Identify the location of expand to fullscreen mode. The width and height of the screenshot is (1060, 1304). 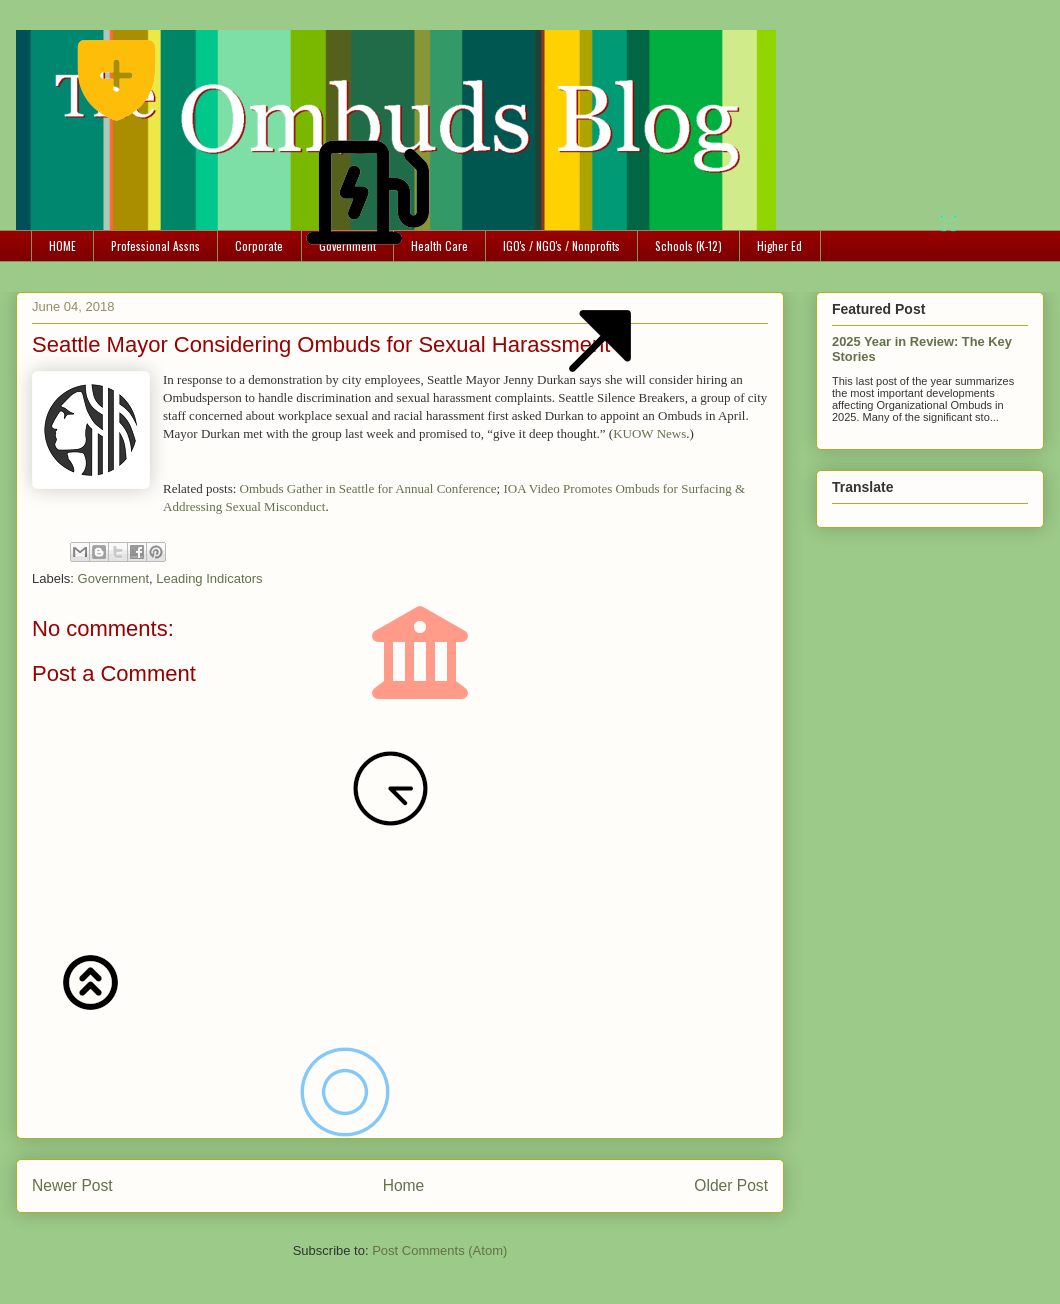
(948, 223).